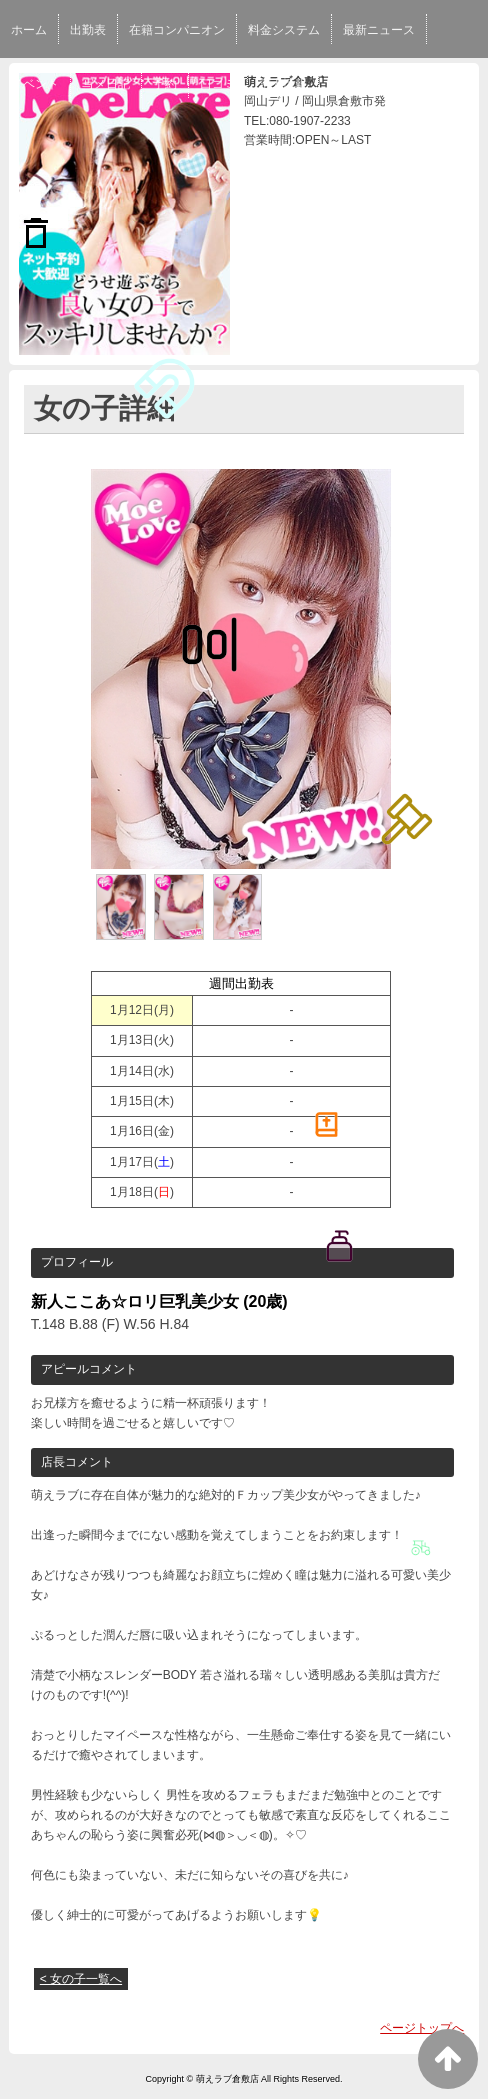 Image resolution: width=488 pixels, height=2099 pixels. I want to click on delete an item, so click(36, 233).